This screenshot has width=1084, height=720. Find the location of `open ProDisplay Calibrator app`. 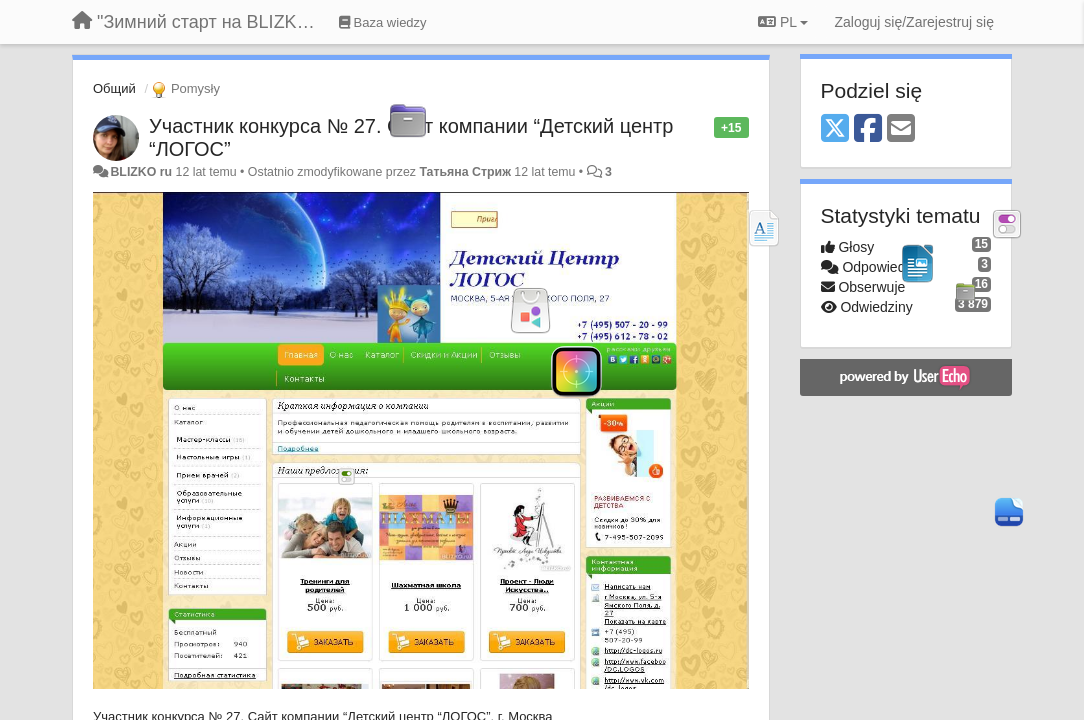

open ProDisplay Calibrator app is located at coordinates (576, 371).